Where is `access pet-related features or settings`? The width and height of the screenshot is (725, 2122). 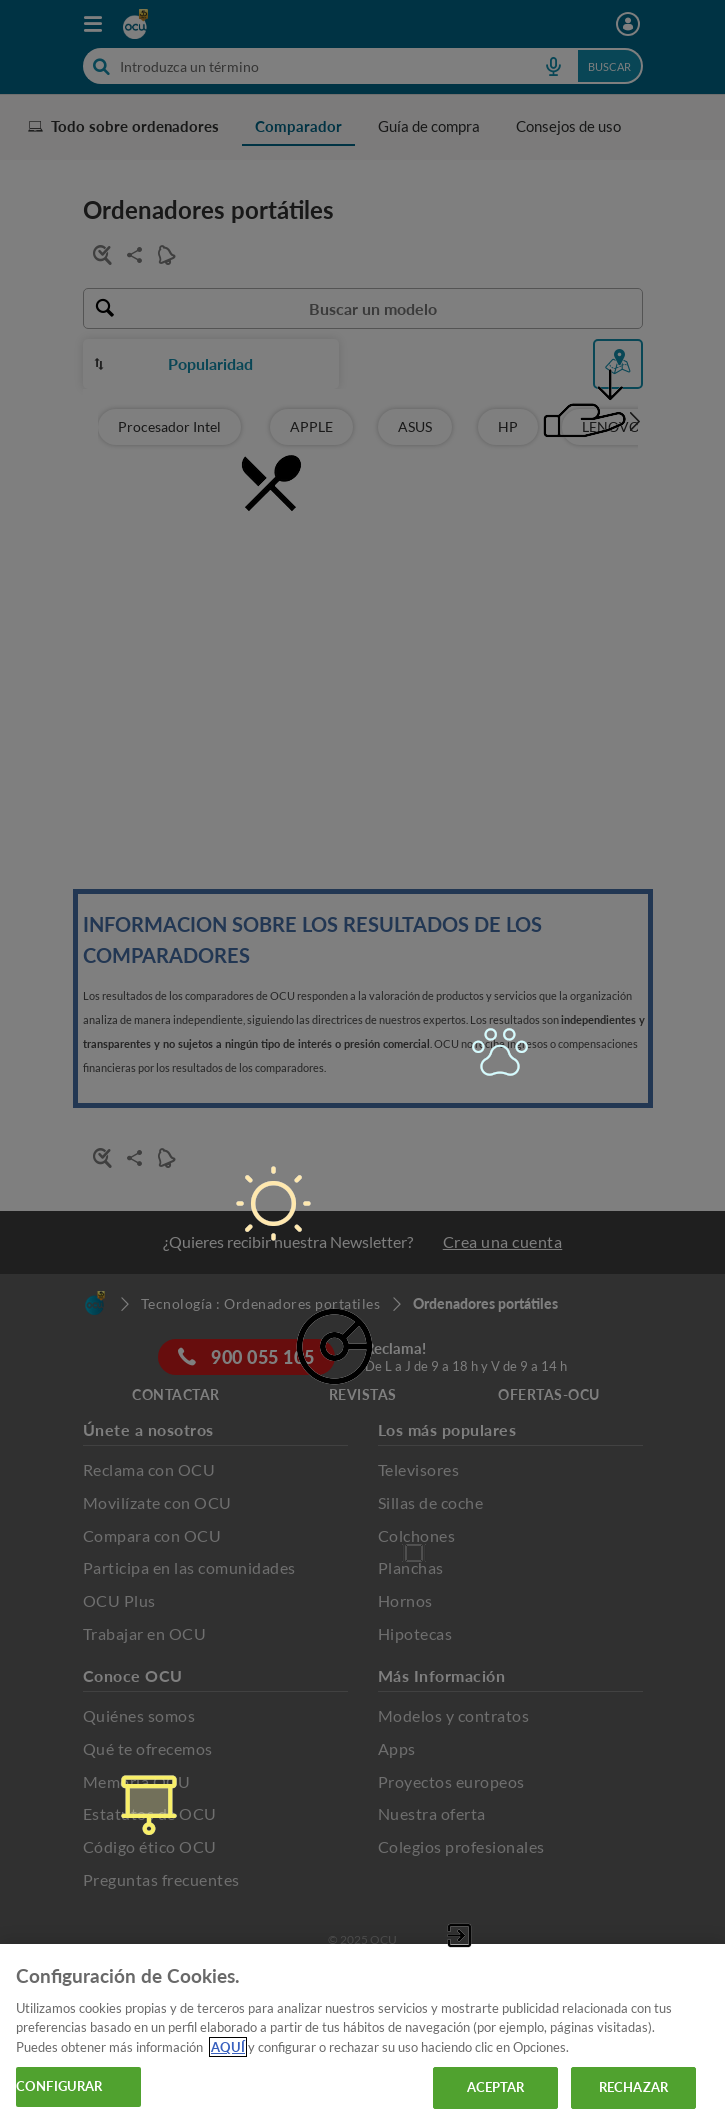
access pet-related features or settings is located at coordinates (500, 1052).